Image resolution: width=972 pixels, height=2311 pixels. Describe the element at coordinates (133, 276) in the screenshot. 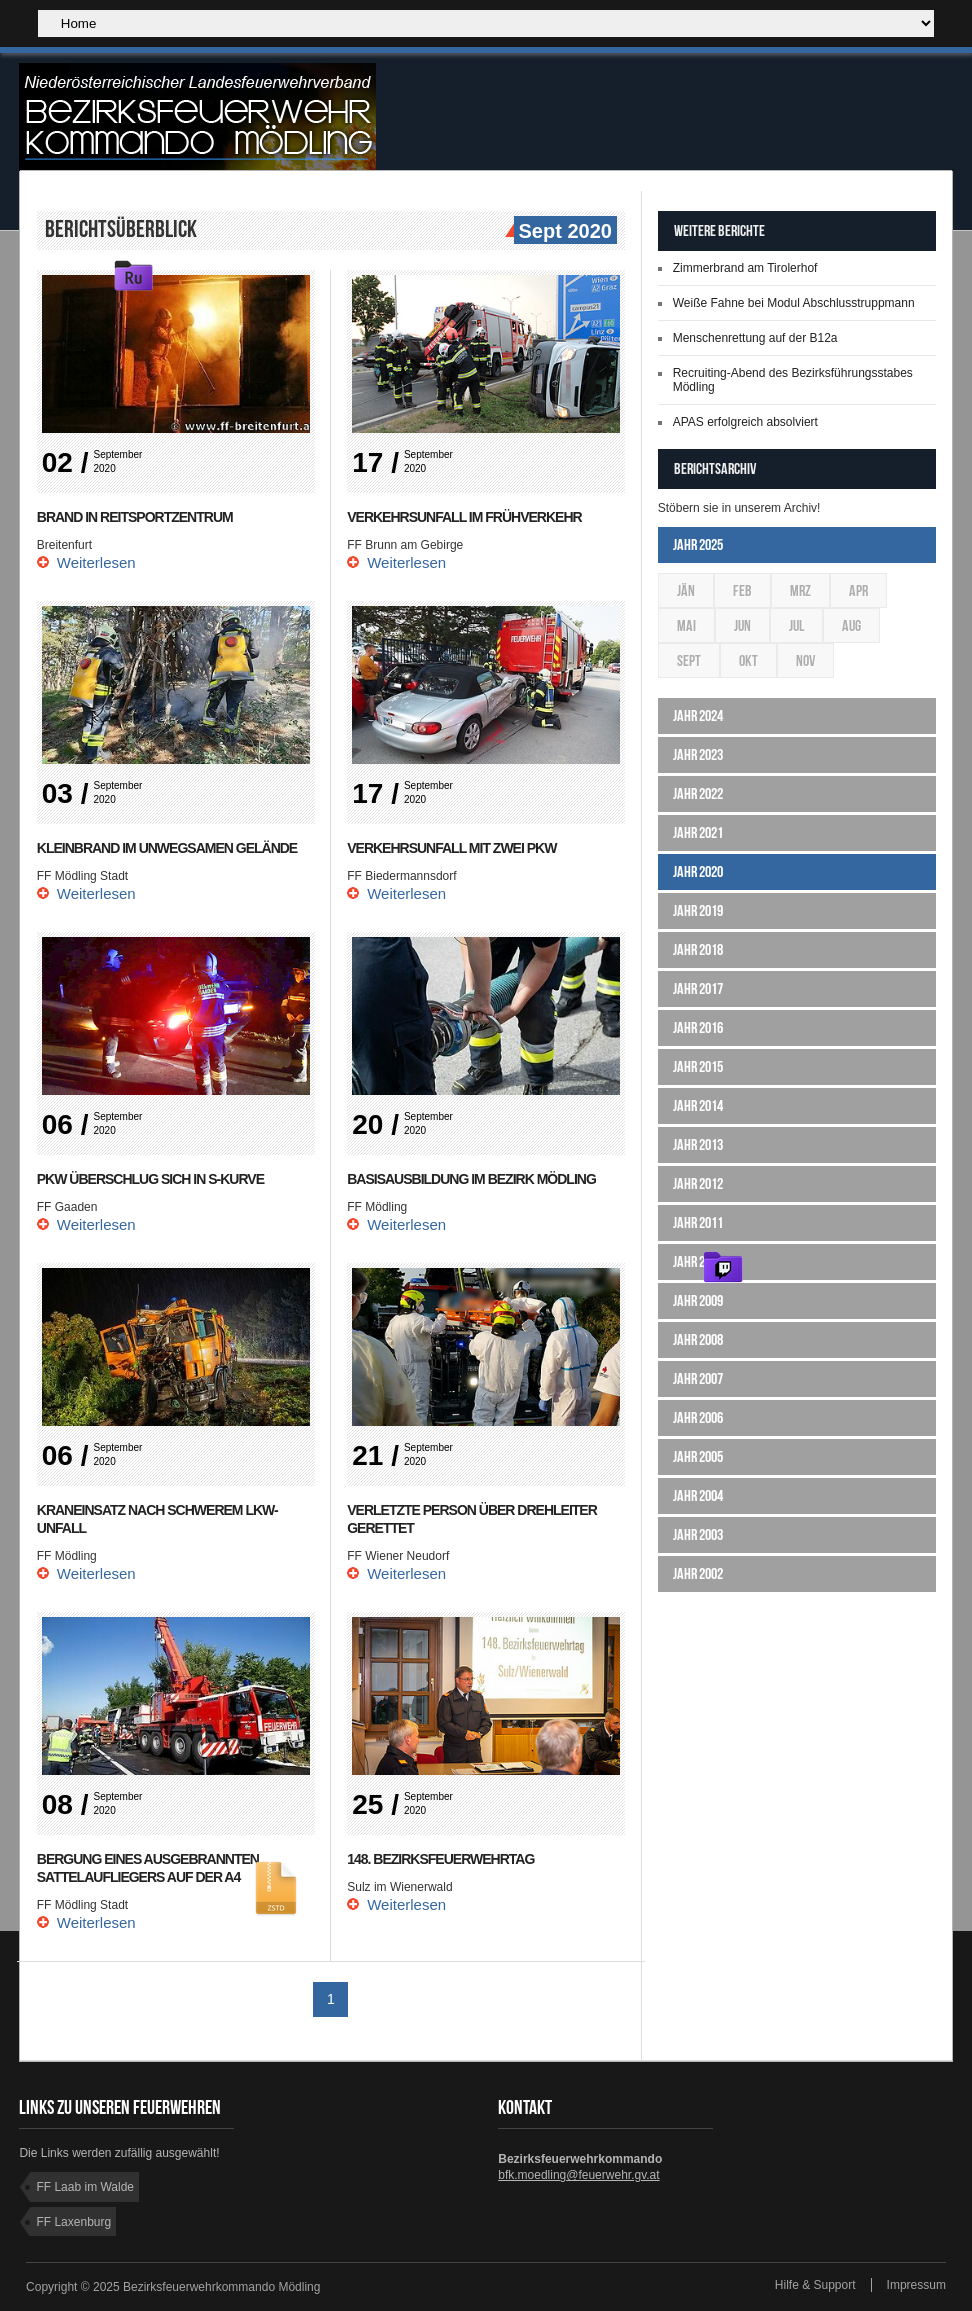

I see `open folder containing Adobe Rush project files` at that location.